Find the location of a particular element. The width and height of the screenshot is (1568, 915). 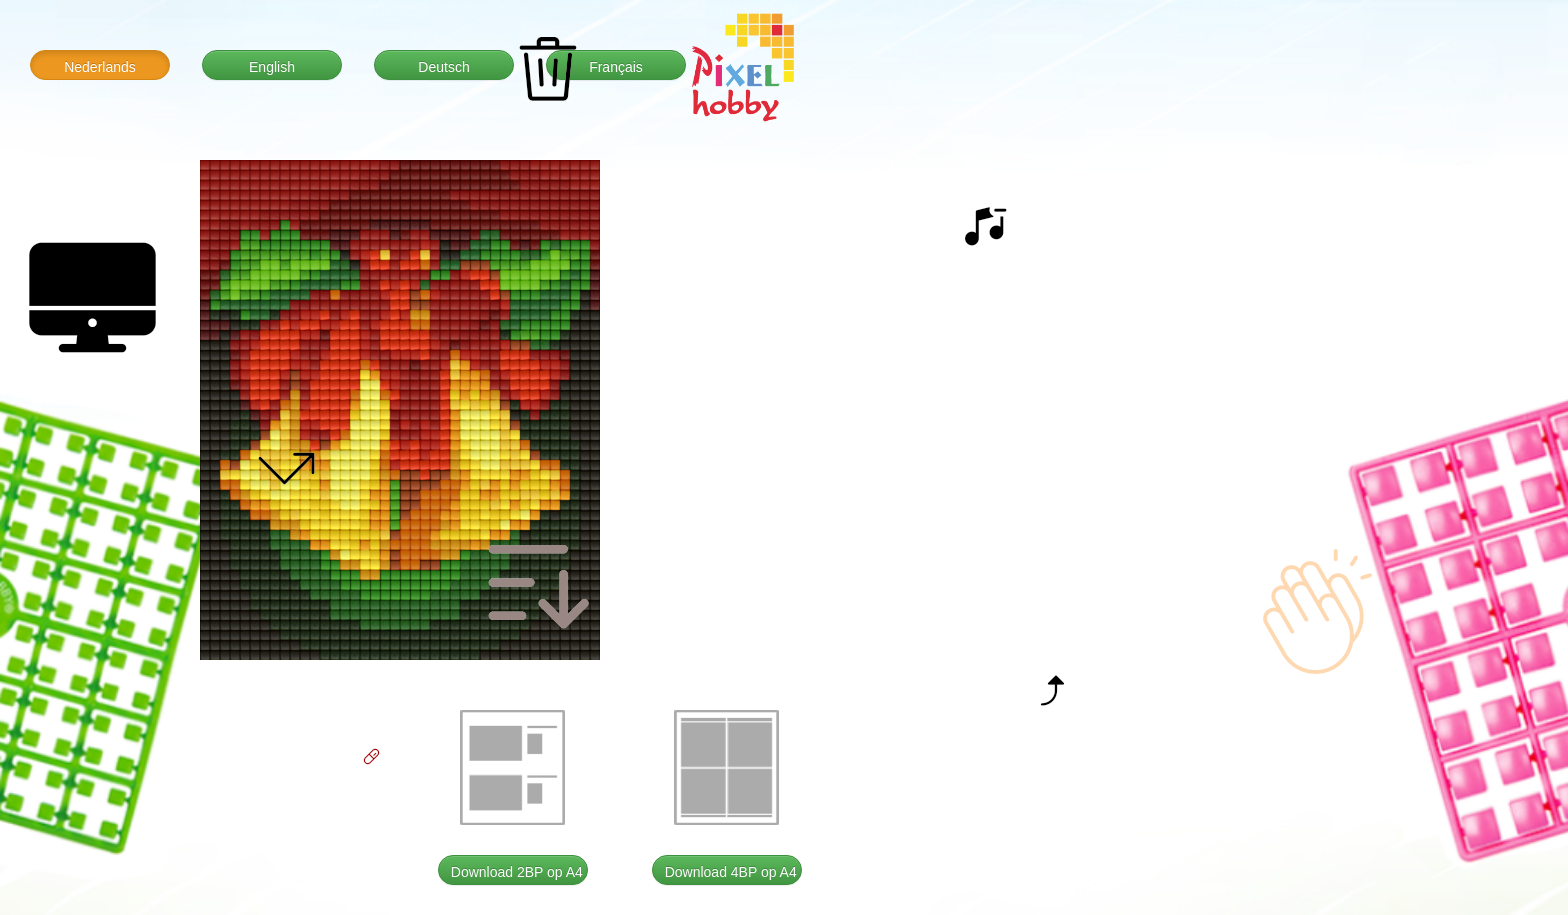

applaud or show appreciation for content is located at coordinates (1315, 611).